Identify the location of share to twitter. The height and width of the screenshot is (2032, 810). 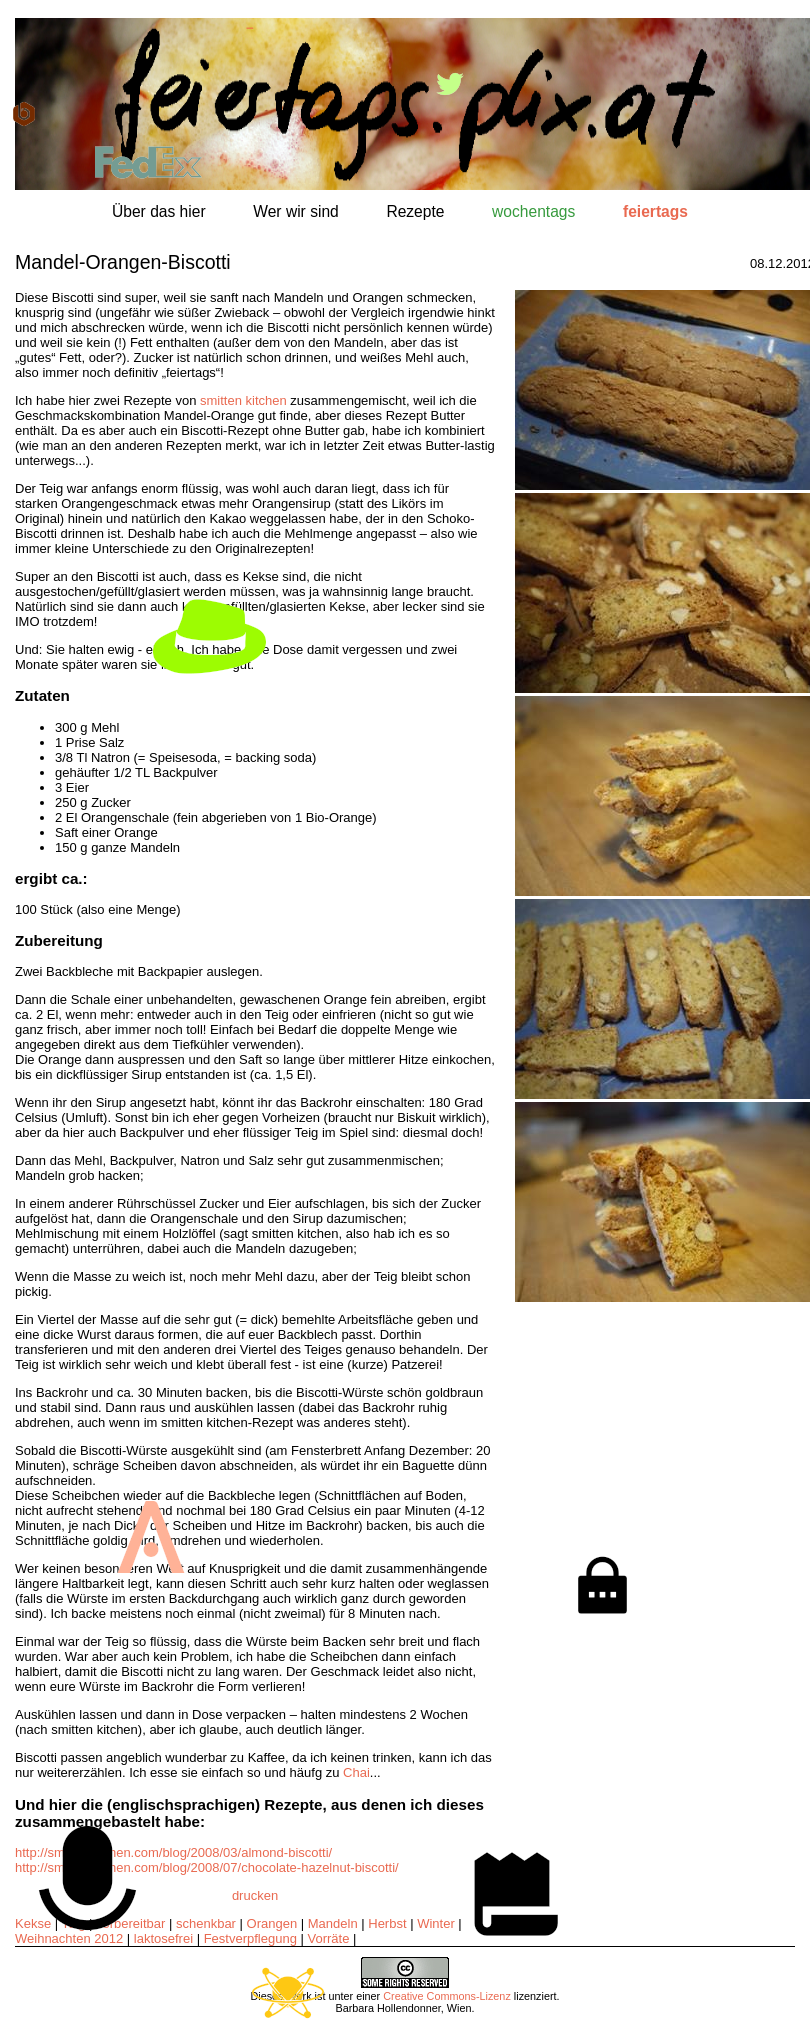
(450, 84).